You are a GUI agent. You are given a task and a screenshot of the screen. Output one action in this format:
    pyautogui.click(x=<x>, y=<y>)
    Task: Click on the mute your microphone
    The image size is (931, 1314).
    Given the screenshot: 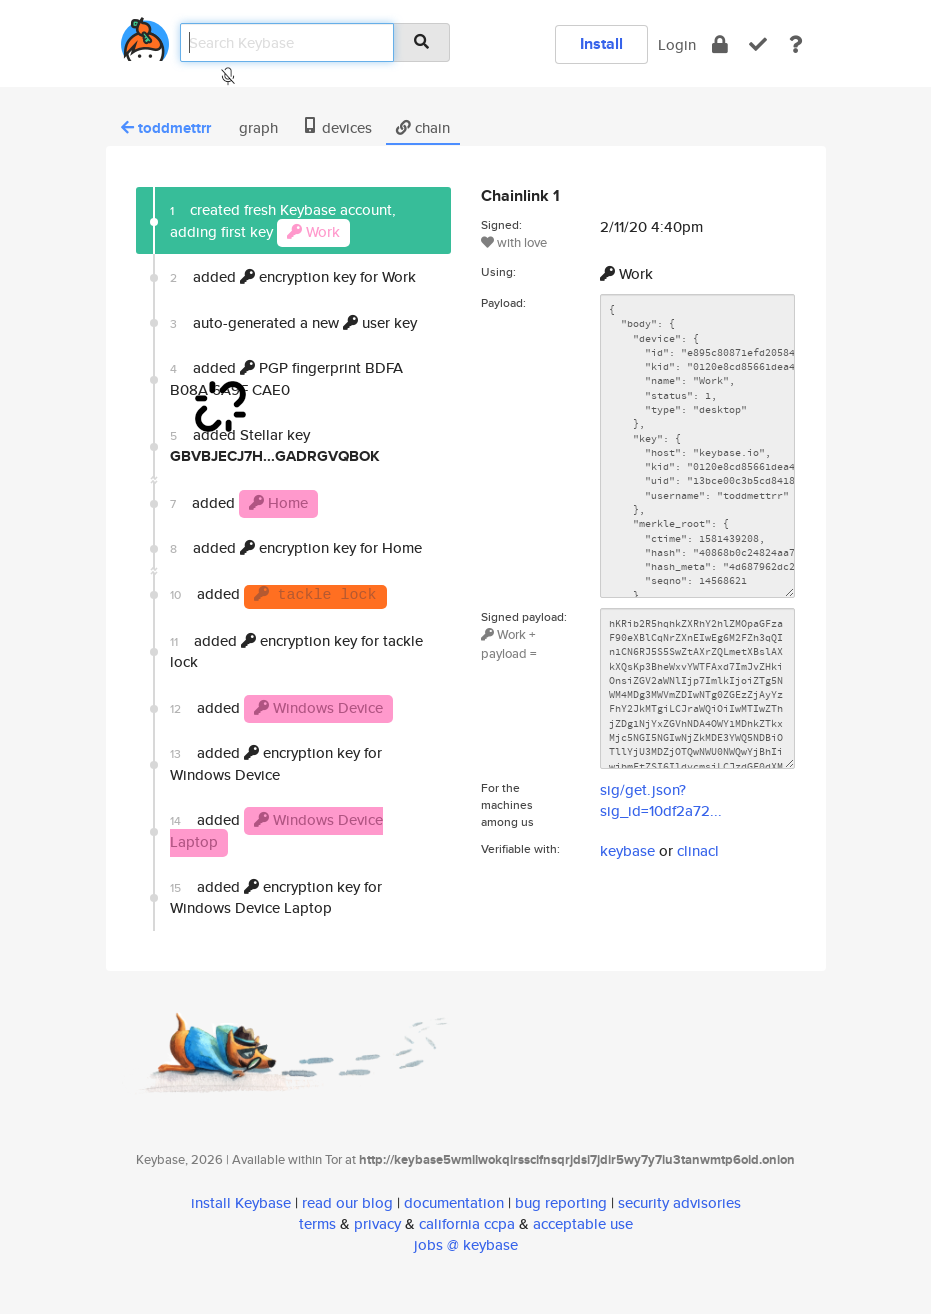 What is the action you would take?
    pyautogui.click(x=228, y=76)
    